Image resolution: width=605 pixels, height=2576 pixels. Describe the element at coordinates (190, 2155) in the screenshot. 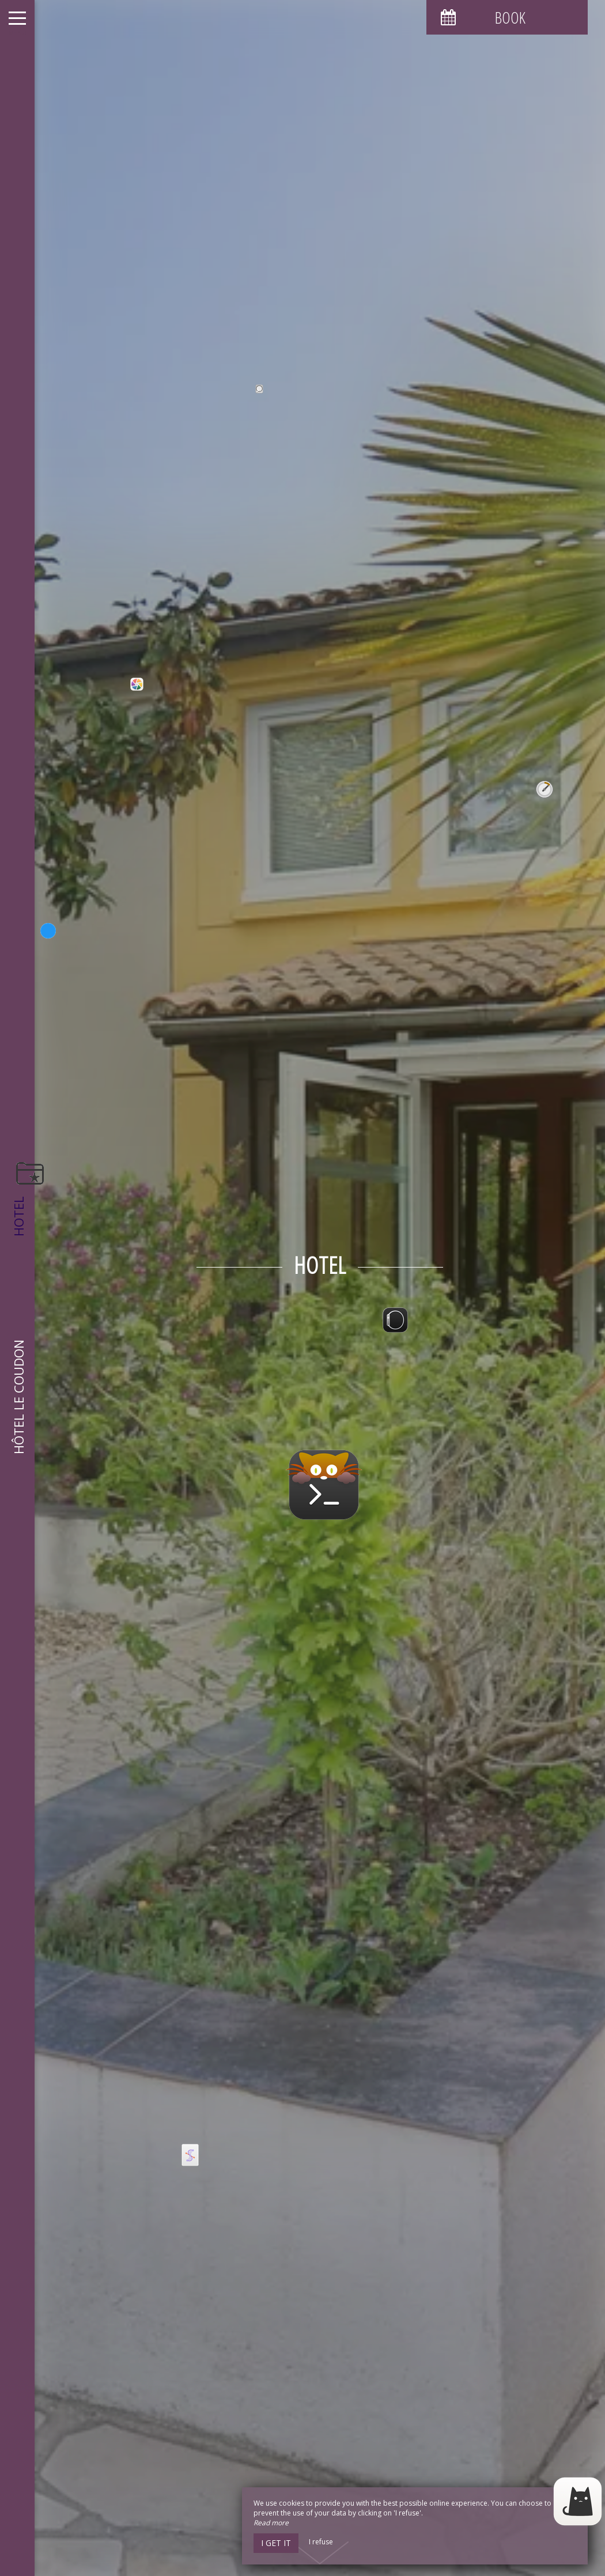

I see `open a drawing template file` at that location.